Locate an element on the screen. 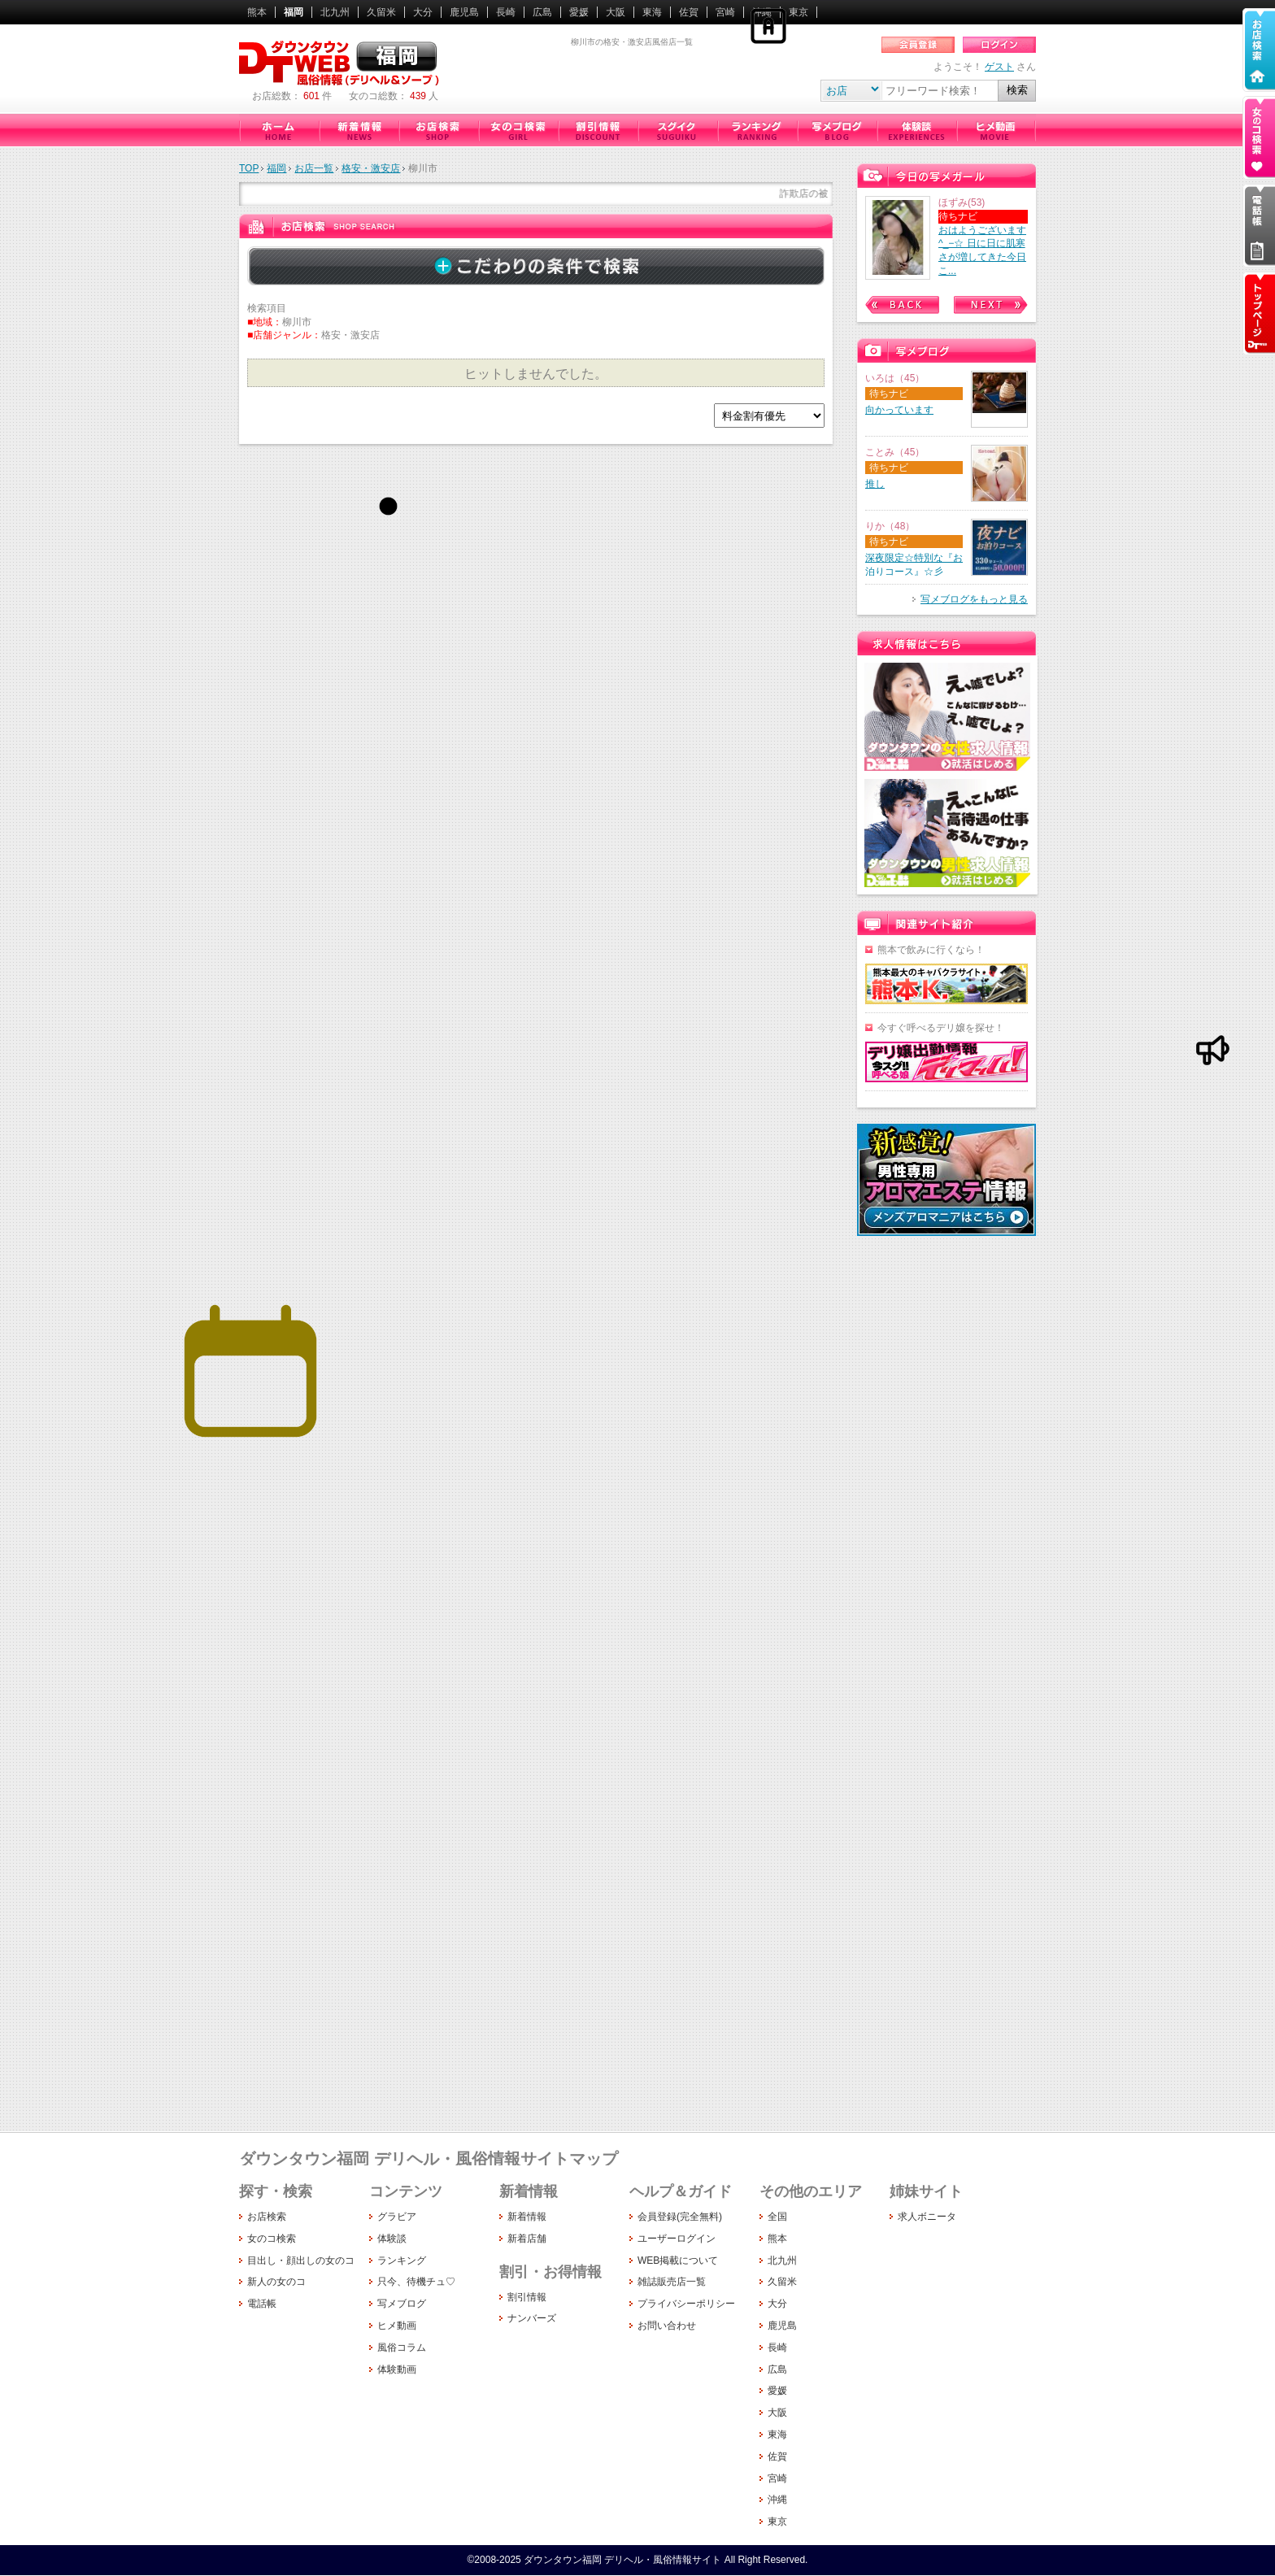 The height and width of the screenshot is (2576, 1275). view calendar or schedule is located at coordinates (250, 1371).